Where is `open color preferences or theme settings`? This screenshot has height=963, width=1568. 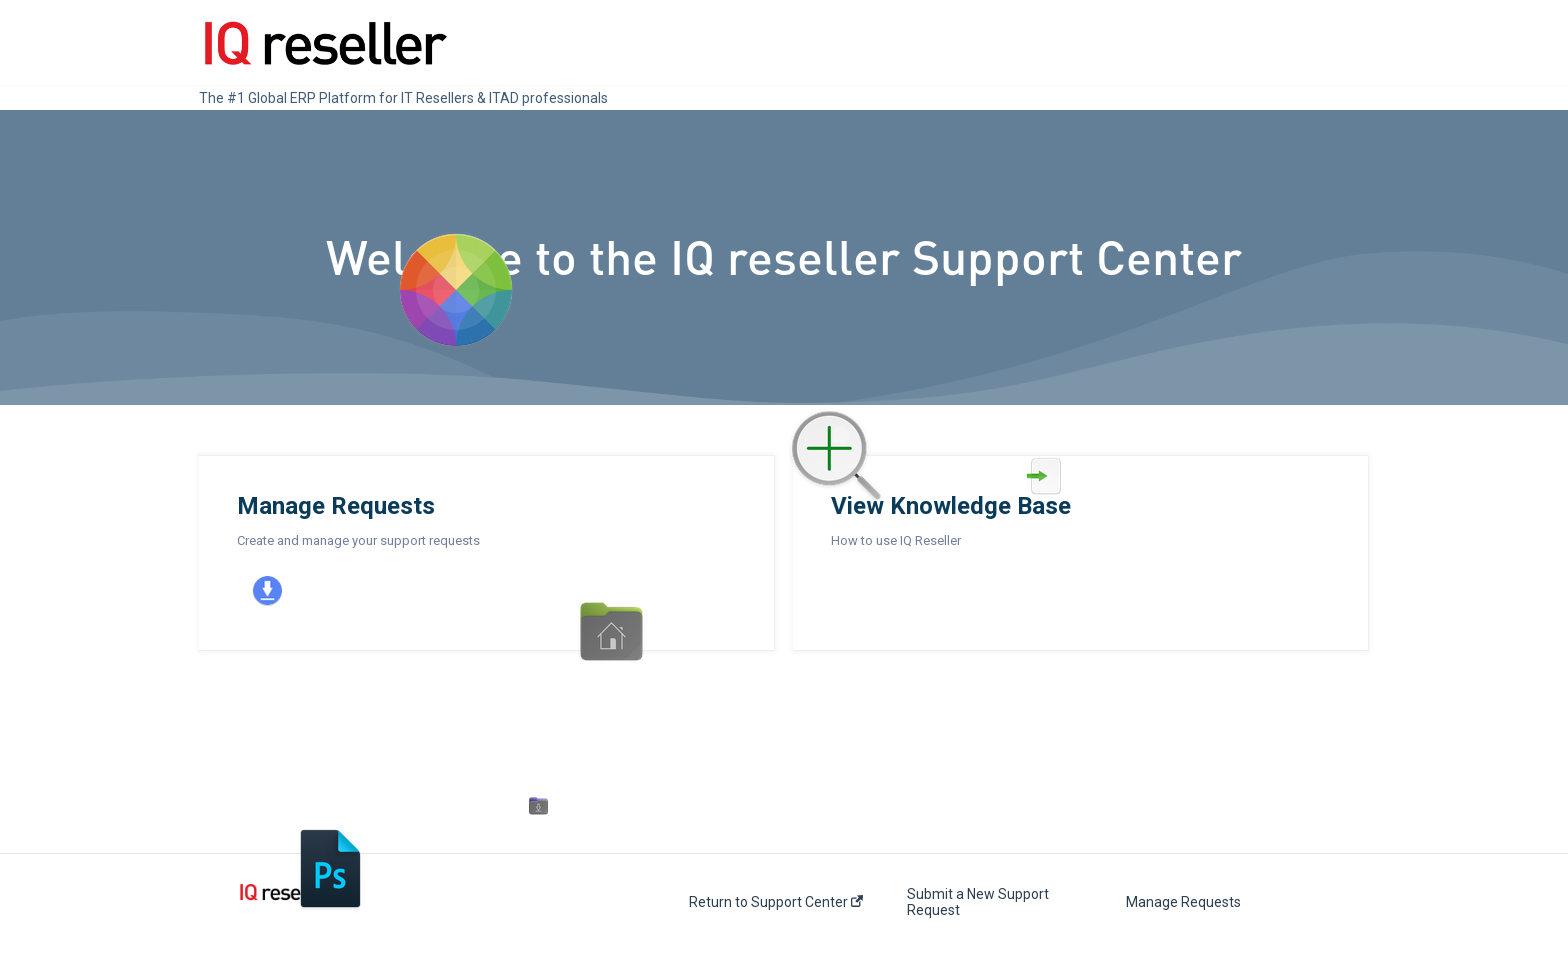
open color preferences or theme settings is located at coordinates (456, 290).